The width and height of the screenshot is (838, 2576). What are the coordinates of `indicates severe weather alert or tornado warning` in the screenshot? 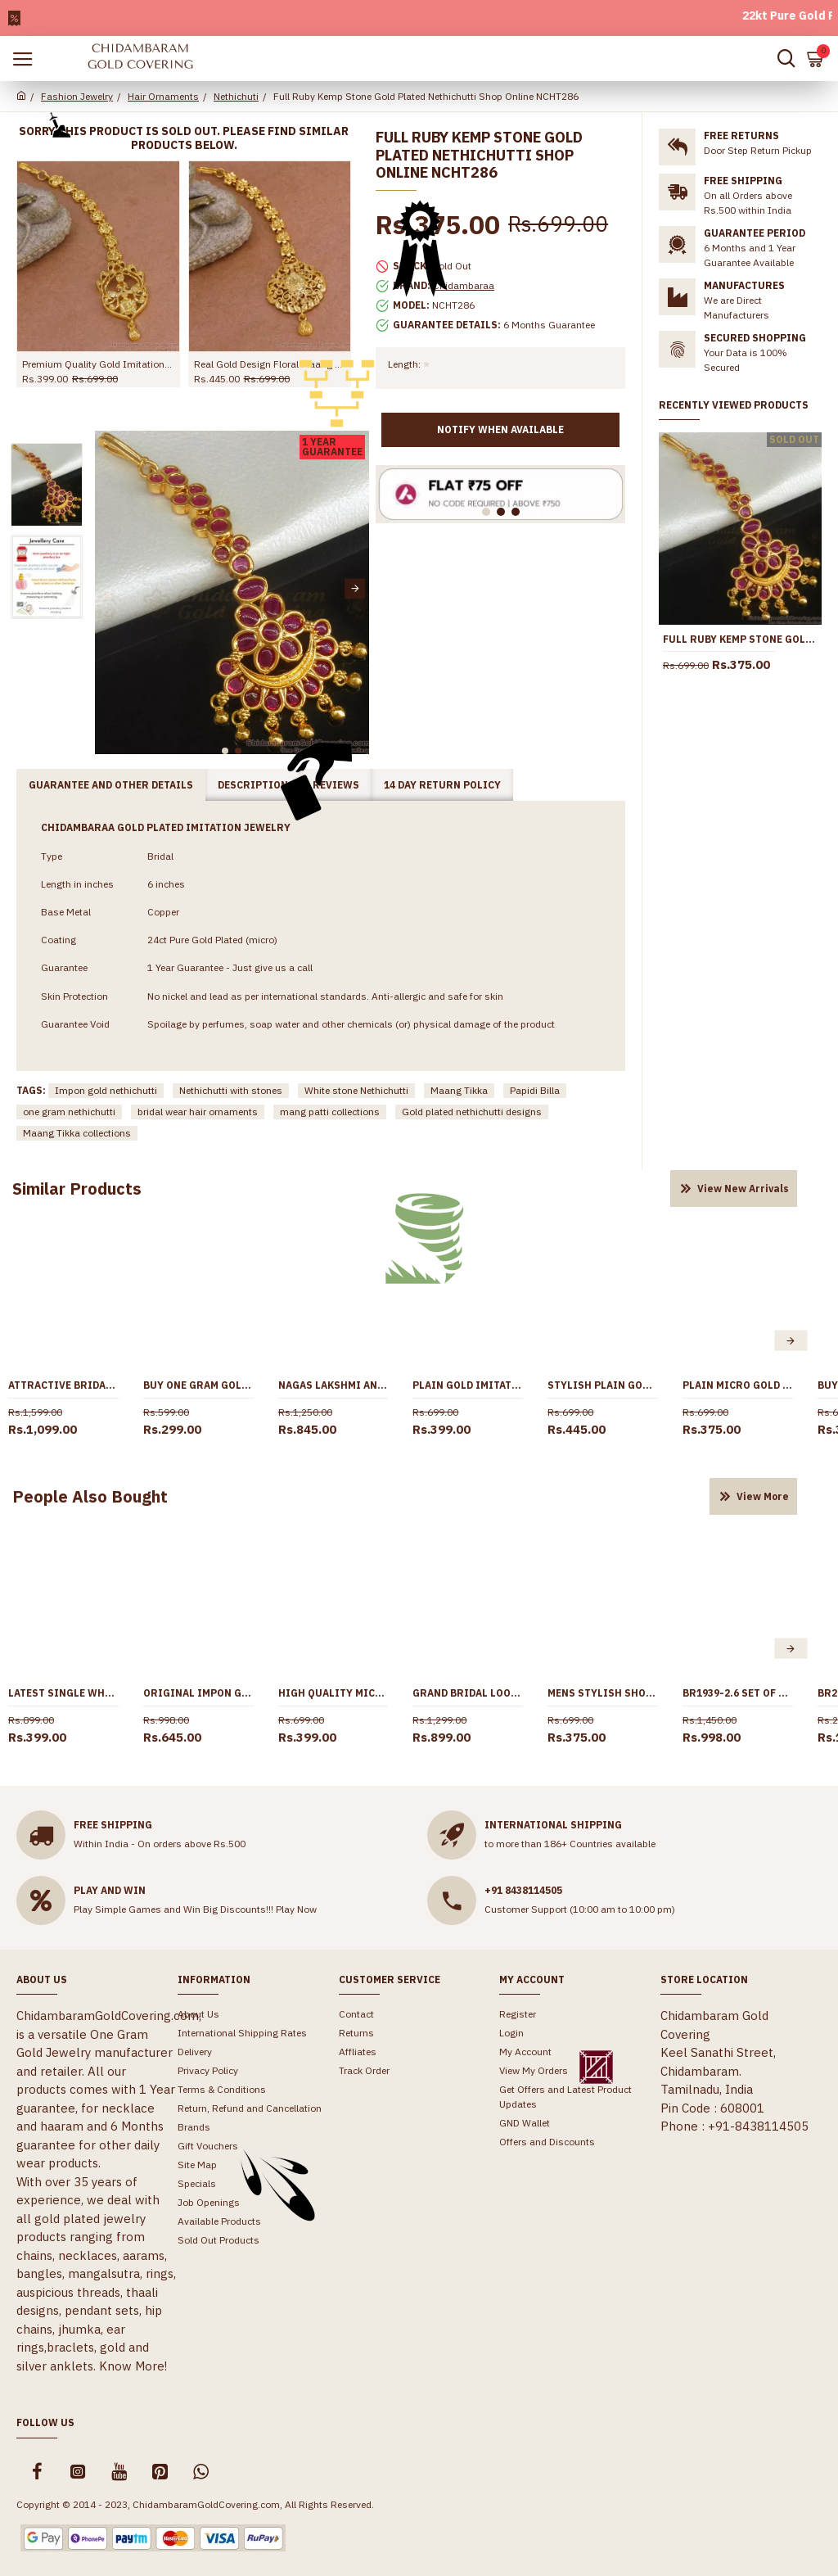 It's located at (430, 1238).